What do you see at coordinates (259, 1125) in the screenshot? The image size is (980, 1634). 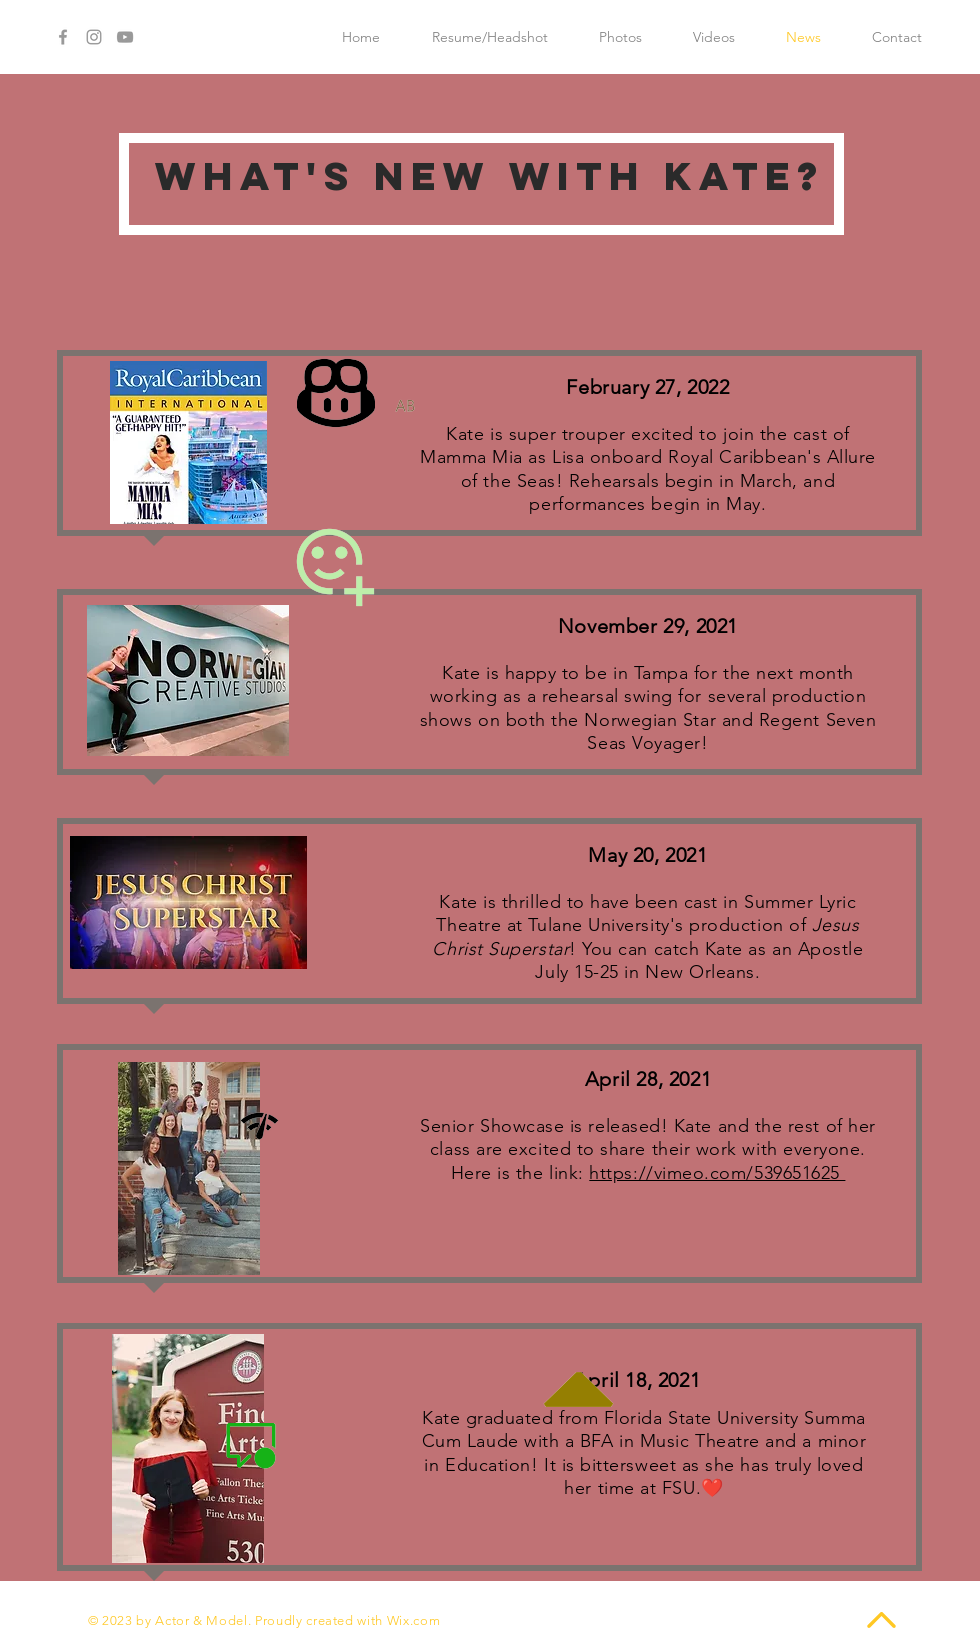 I see `check network connection speed` at bounding box center [259, 1125].